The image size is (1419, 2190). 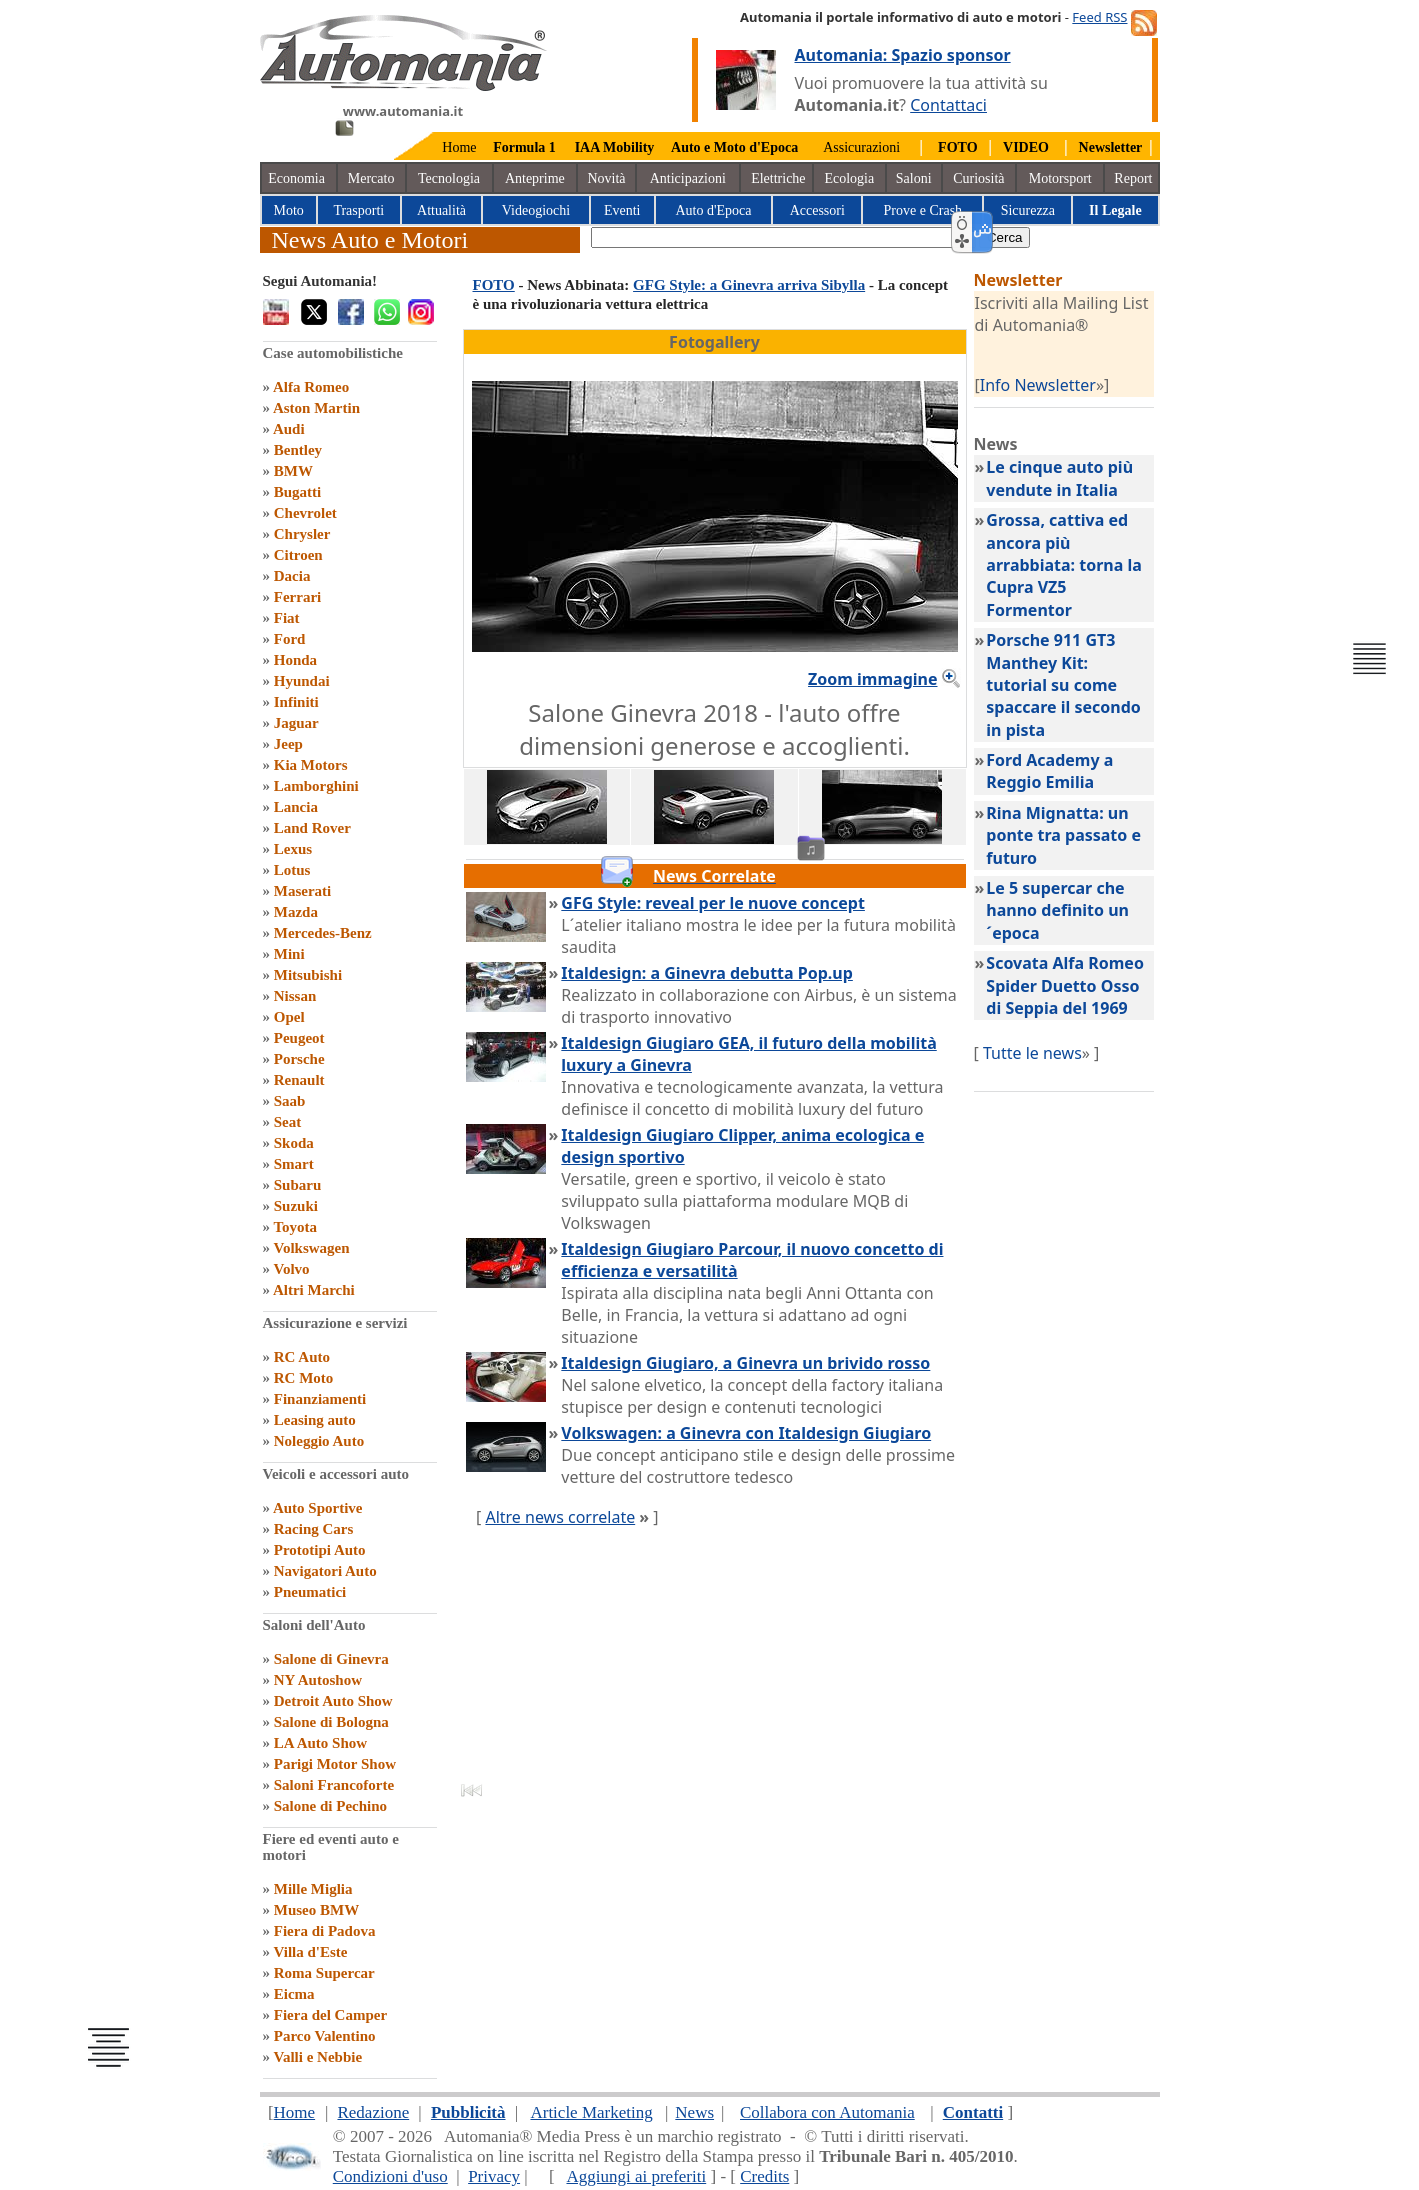 What do you see at coordinates (617, 870) in the screenshot?
I see `compose a new email message` at bounding box center [617, 870].